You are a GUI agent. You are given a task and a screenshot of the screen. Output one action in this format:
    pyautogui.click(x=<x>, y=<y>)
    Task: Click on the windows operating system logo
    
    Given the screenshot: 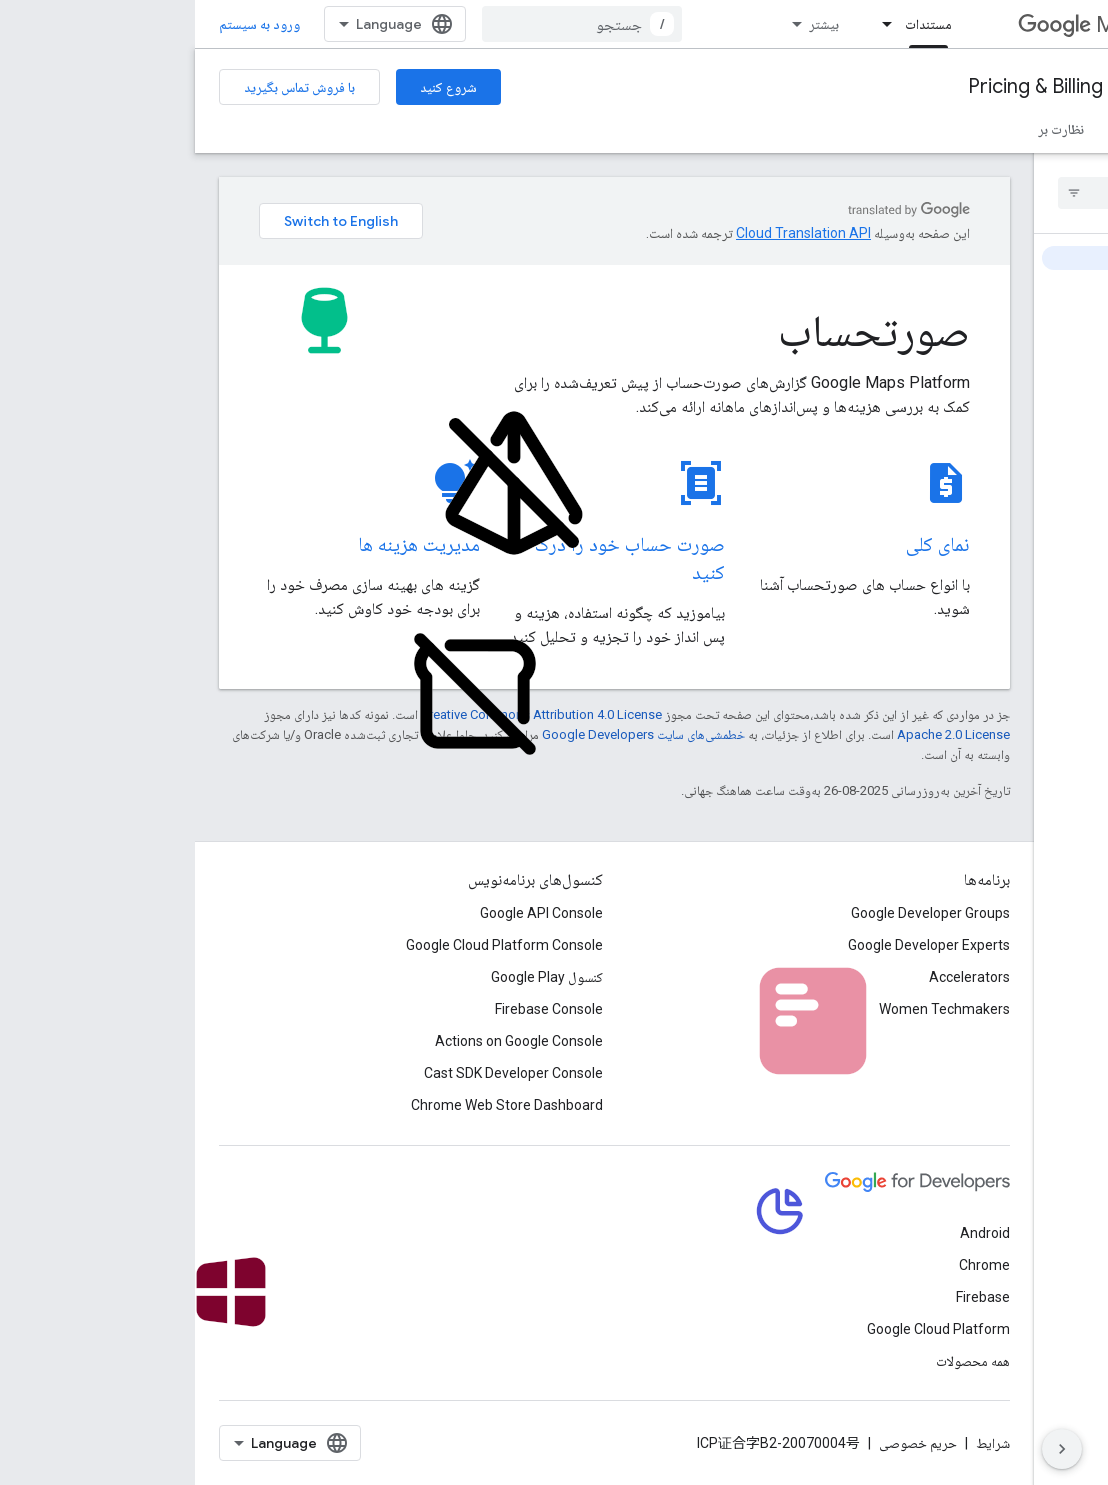 What is the action you would take?
    pyautogui.click(x=231, y=1292)
    